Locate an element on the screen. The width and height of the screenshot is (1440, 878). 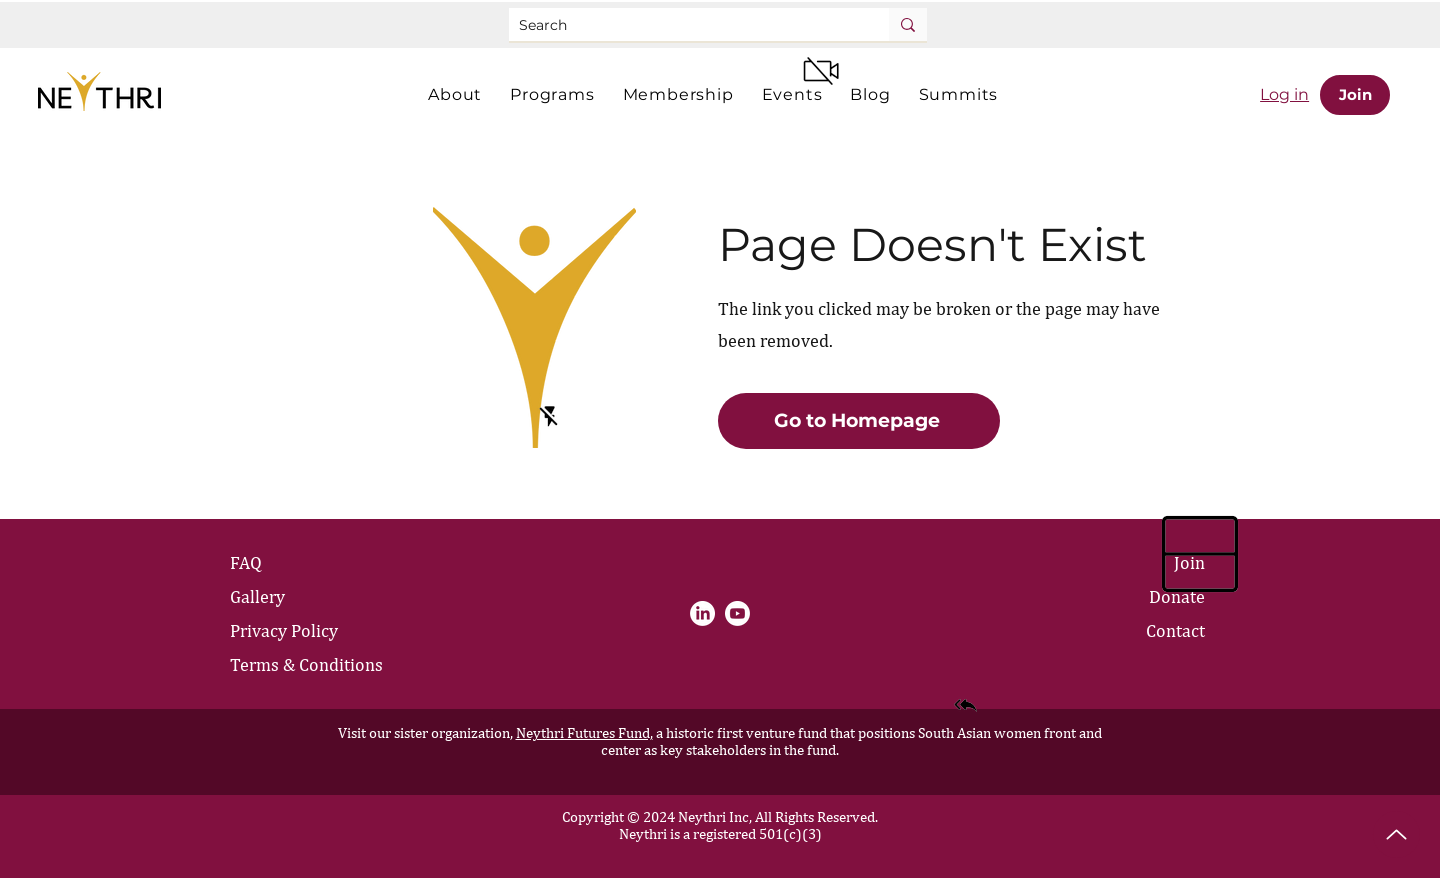
reply to all recipients in an email thread is located at coordinates (965, 704).